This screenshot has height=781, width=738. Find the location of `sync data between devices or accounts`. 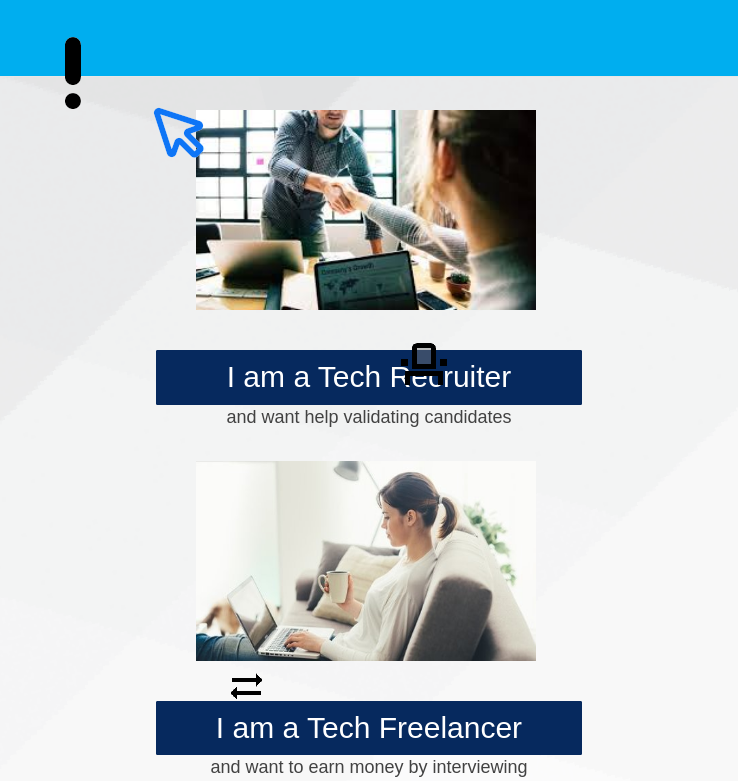

sync data between devices or accounts is located at coordinates (246, 686).